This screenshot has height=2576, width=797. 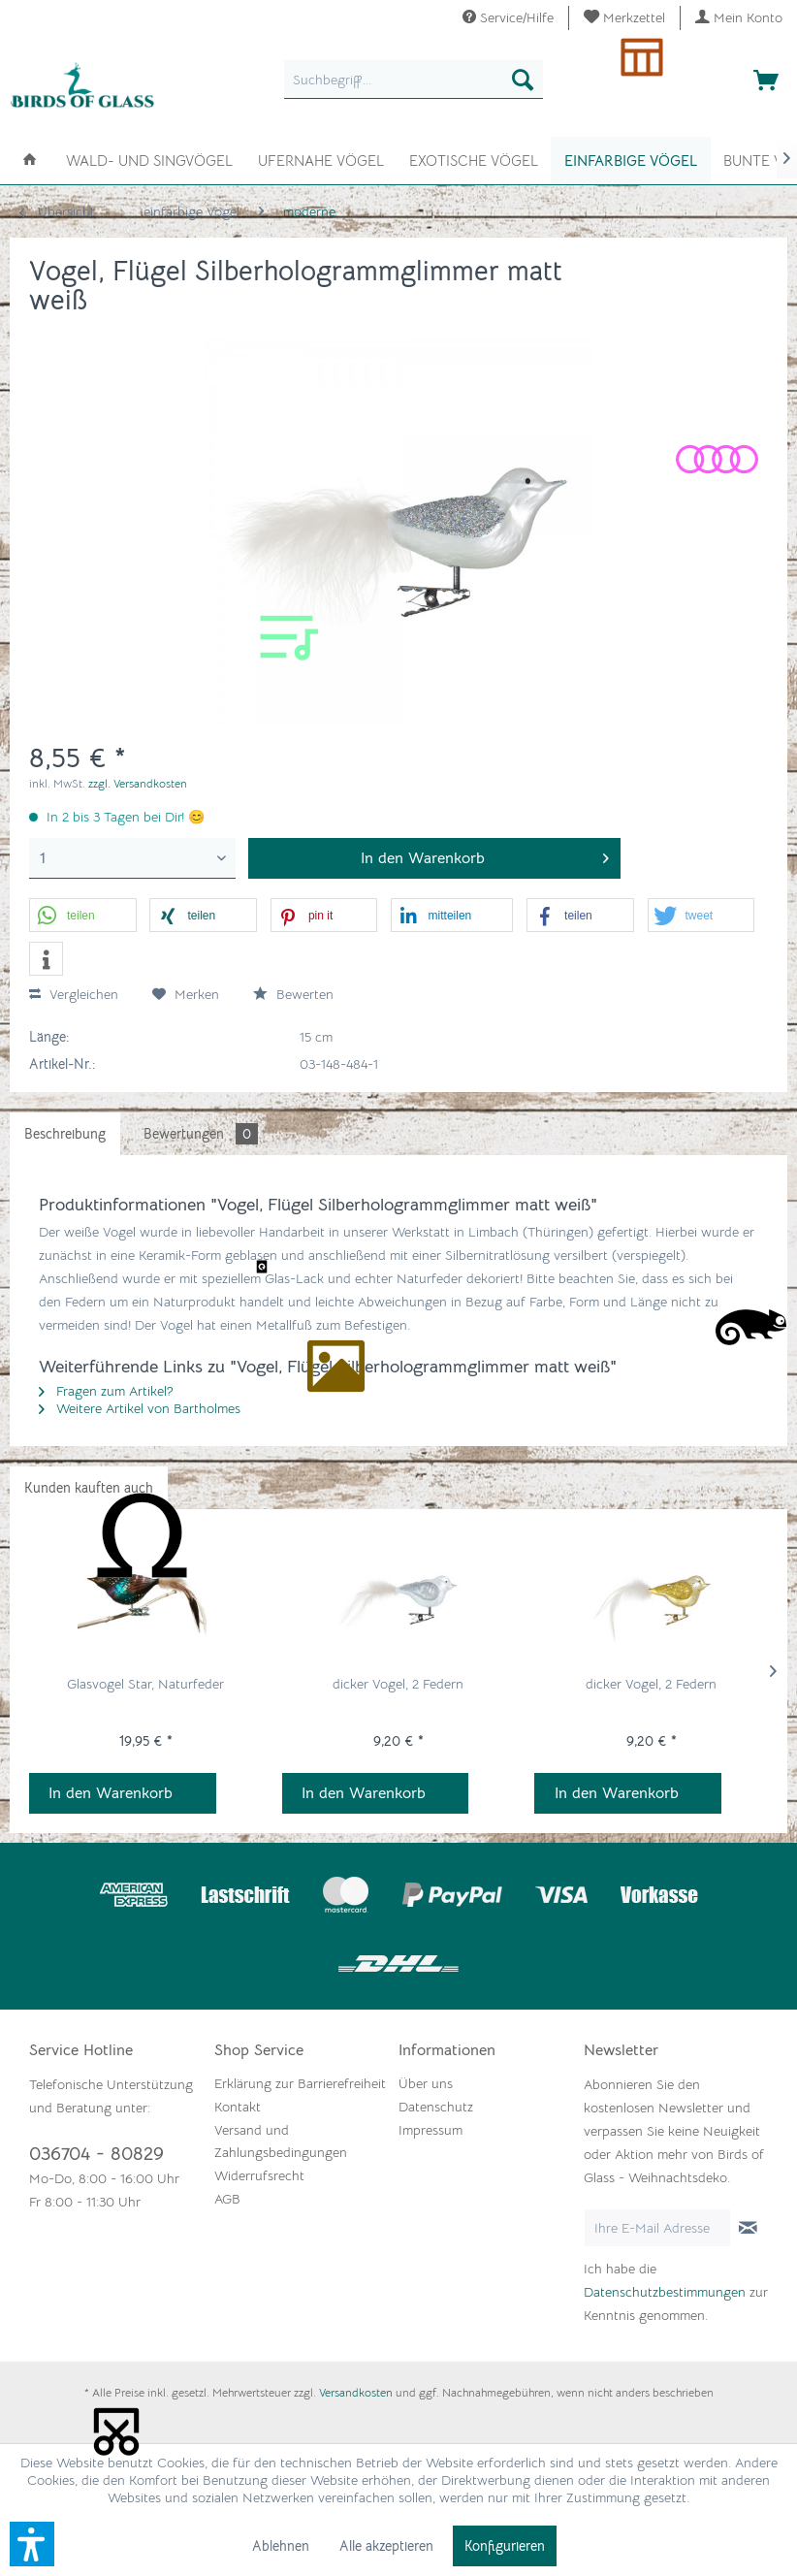 I want to click on view image or photo, so click(x=335, y=1366).